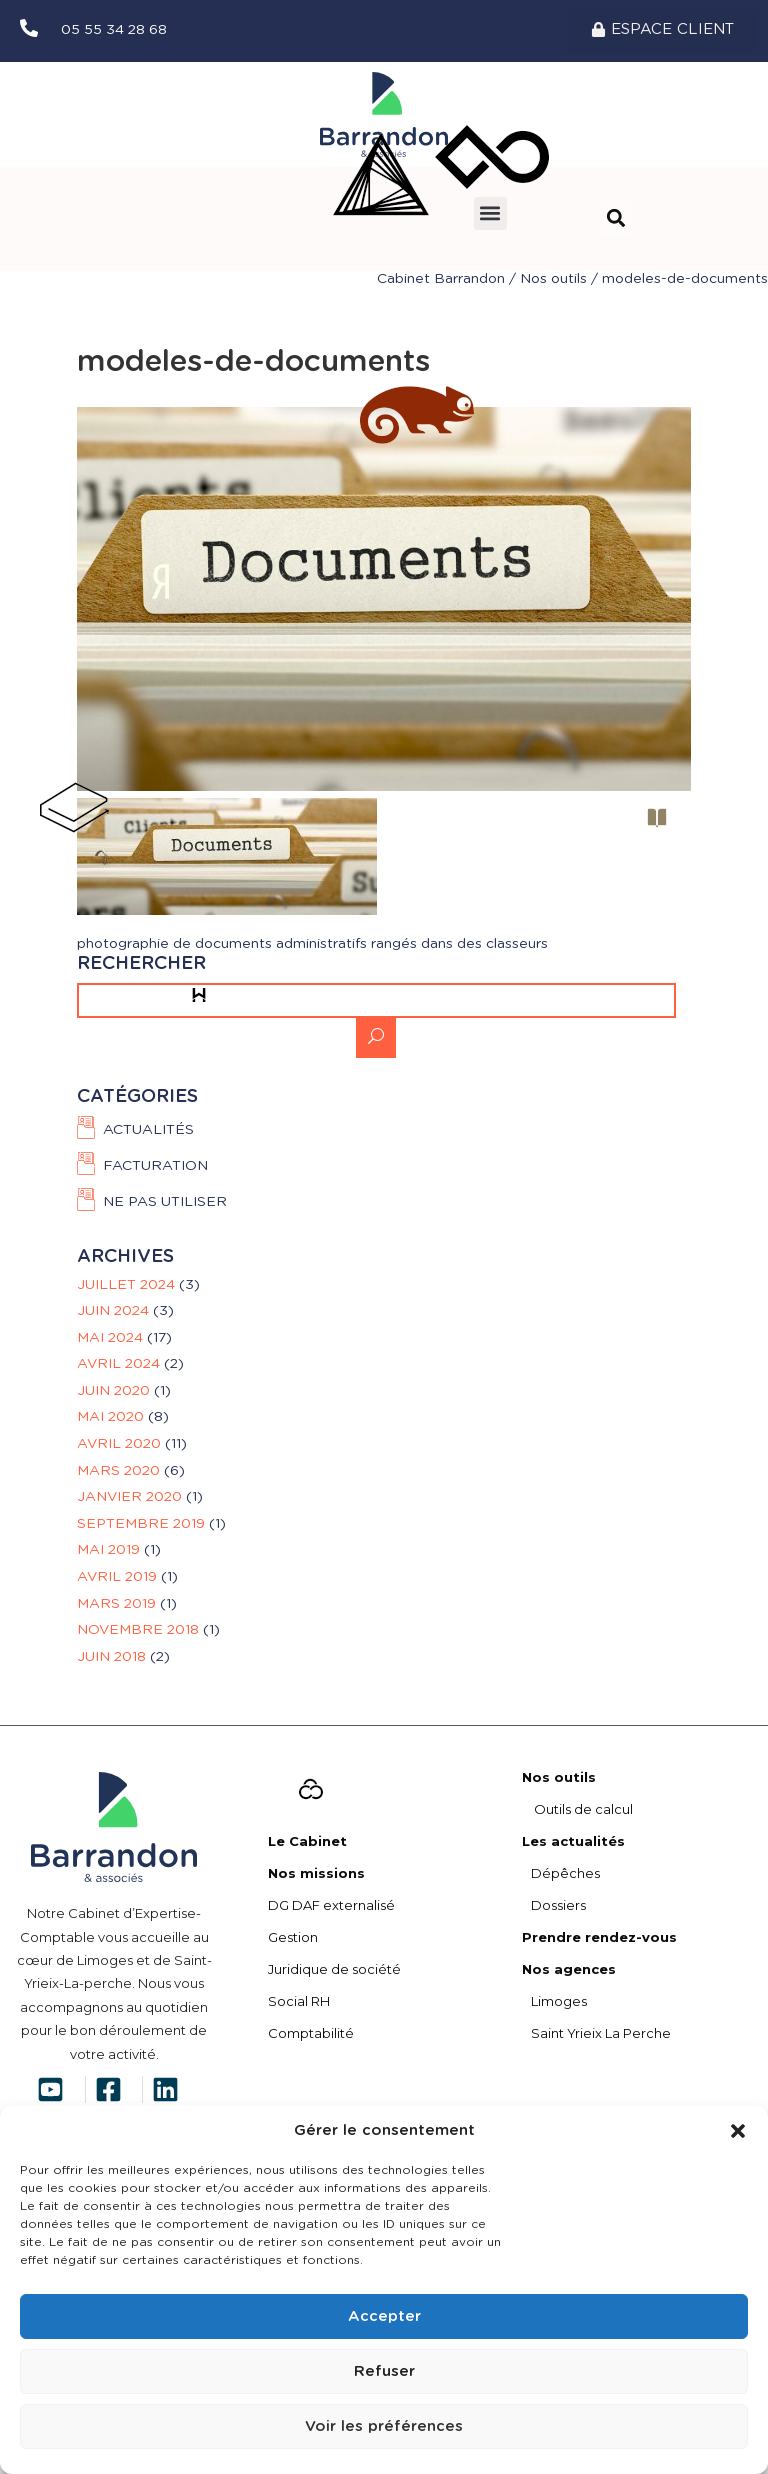 Image resolution: width=768 pixels, height=2474 pixels. I want to click on wirsindhandwerk brand logo, so click(199, 995).